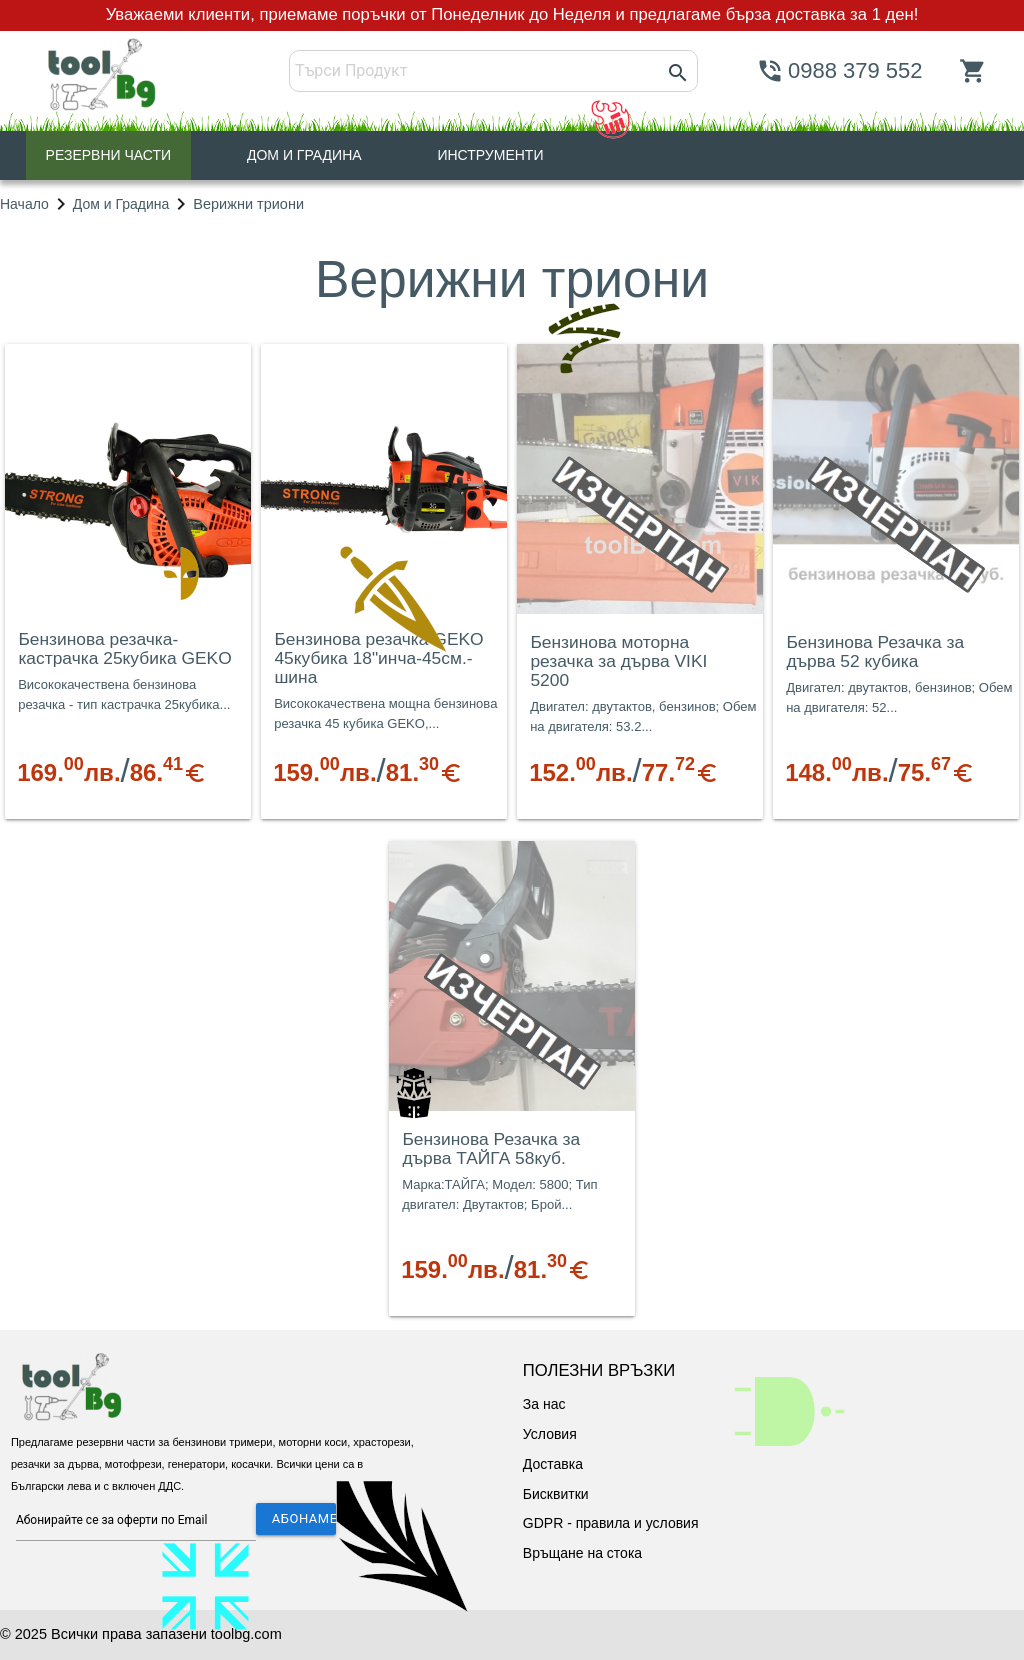 The width and height of the screenshot is (1024, 1660). I want to click on select metal golem character or unit, so click(414, 1093).